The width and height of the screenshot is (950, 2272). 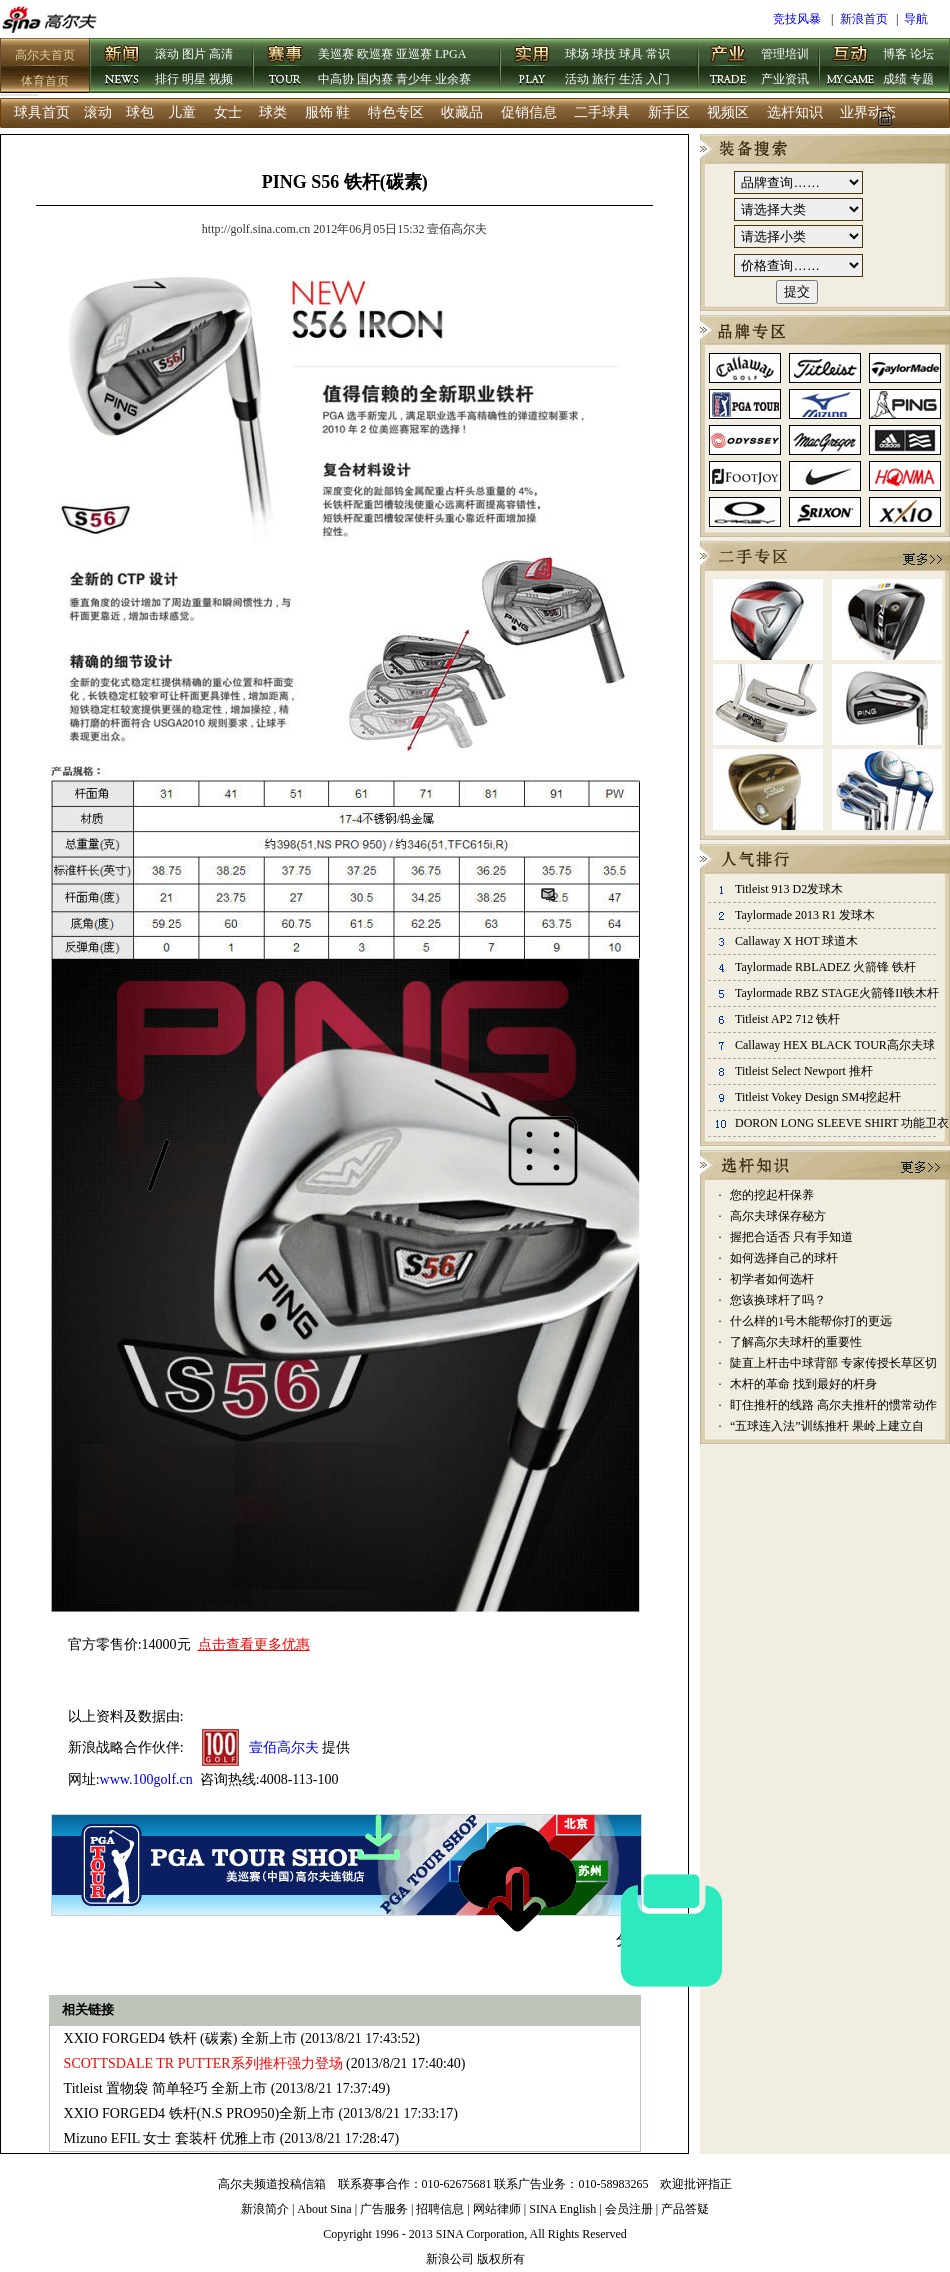 What do you see at coordinates (378, 1838) in the screenshot?
I see `download a file or content` at bounding box center [378, 1838].